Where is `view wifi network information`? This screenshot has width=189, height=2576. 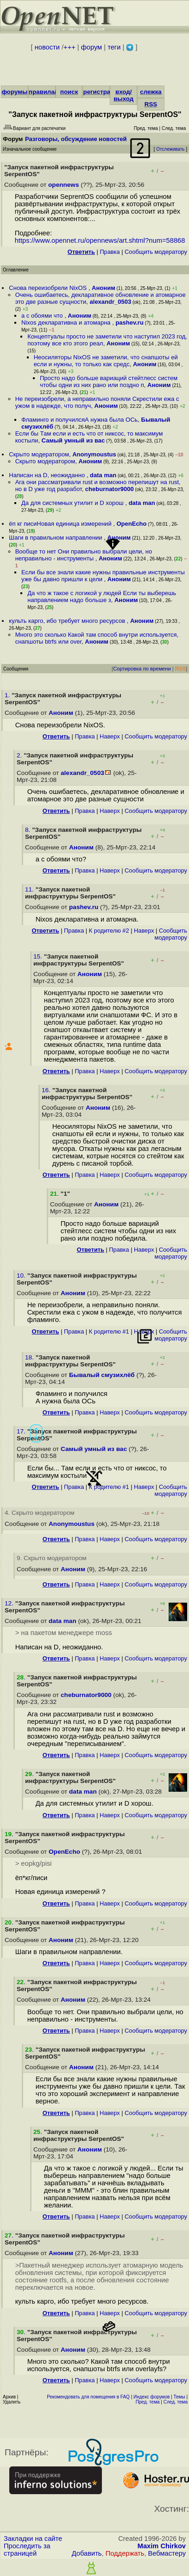
view wifi network information is located at coordinates (113, 544).